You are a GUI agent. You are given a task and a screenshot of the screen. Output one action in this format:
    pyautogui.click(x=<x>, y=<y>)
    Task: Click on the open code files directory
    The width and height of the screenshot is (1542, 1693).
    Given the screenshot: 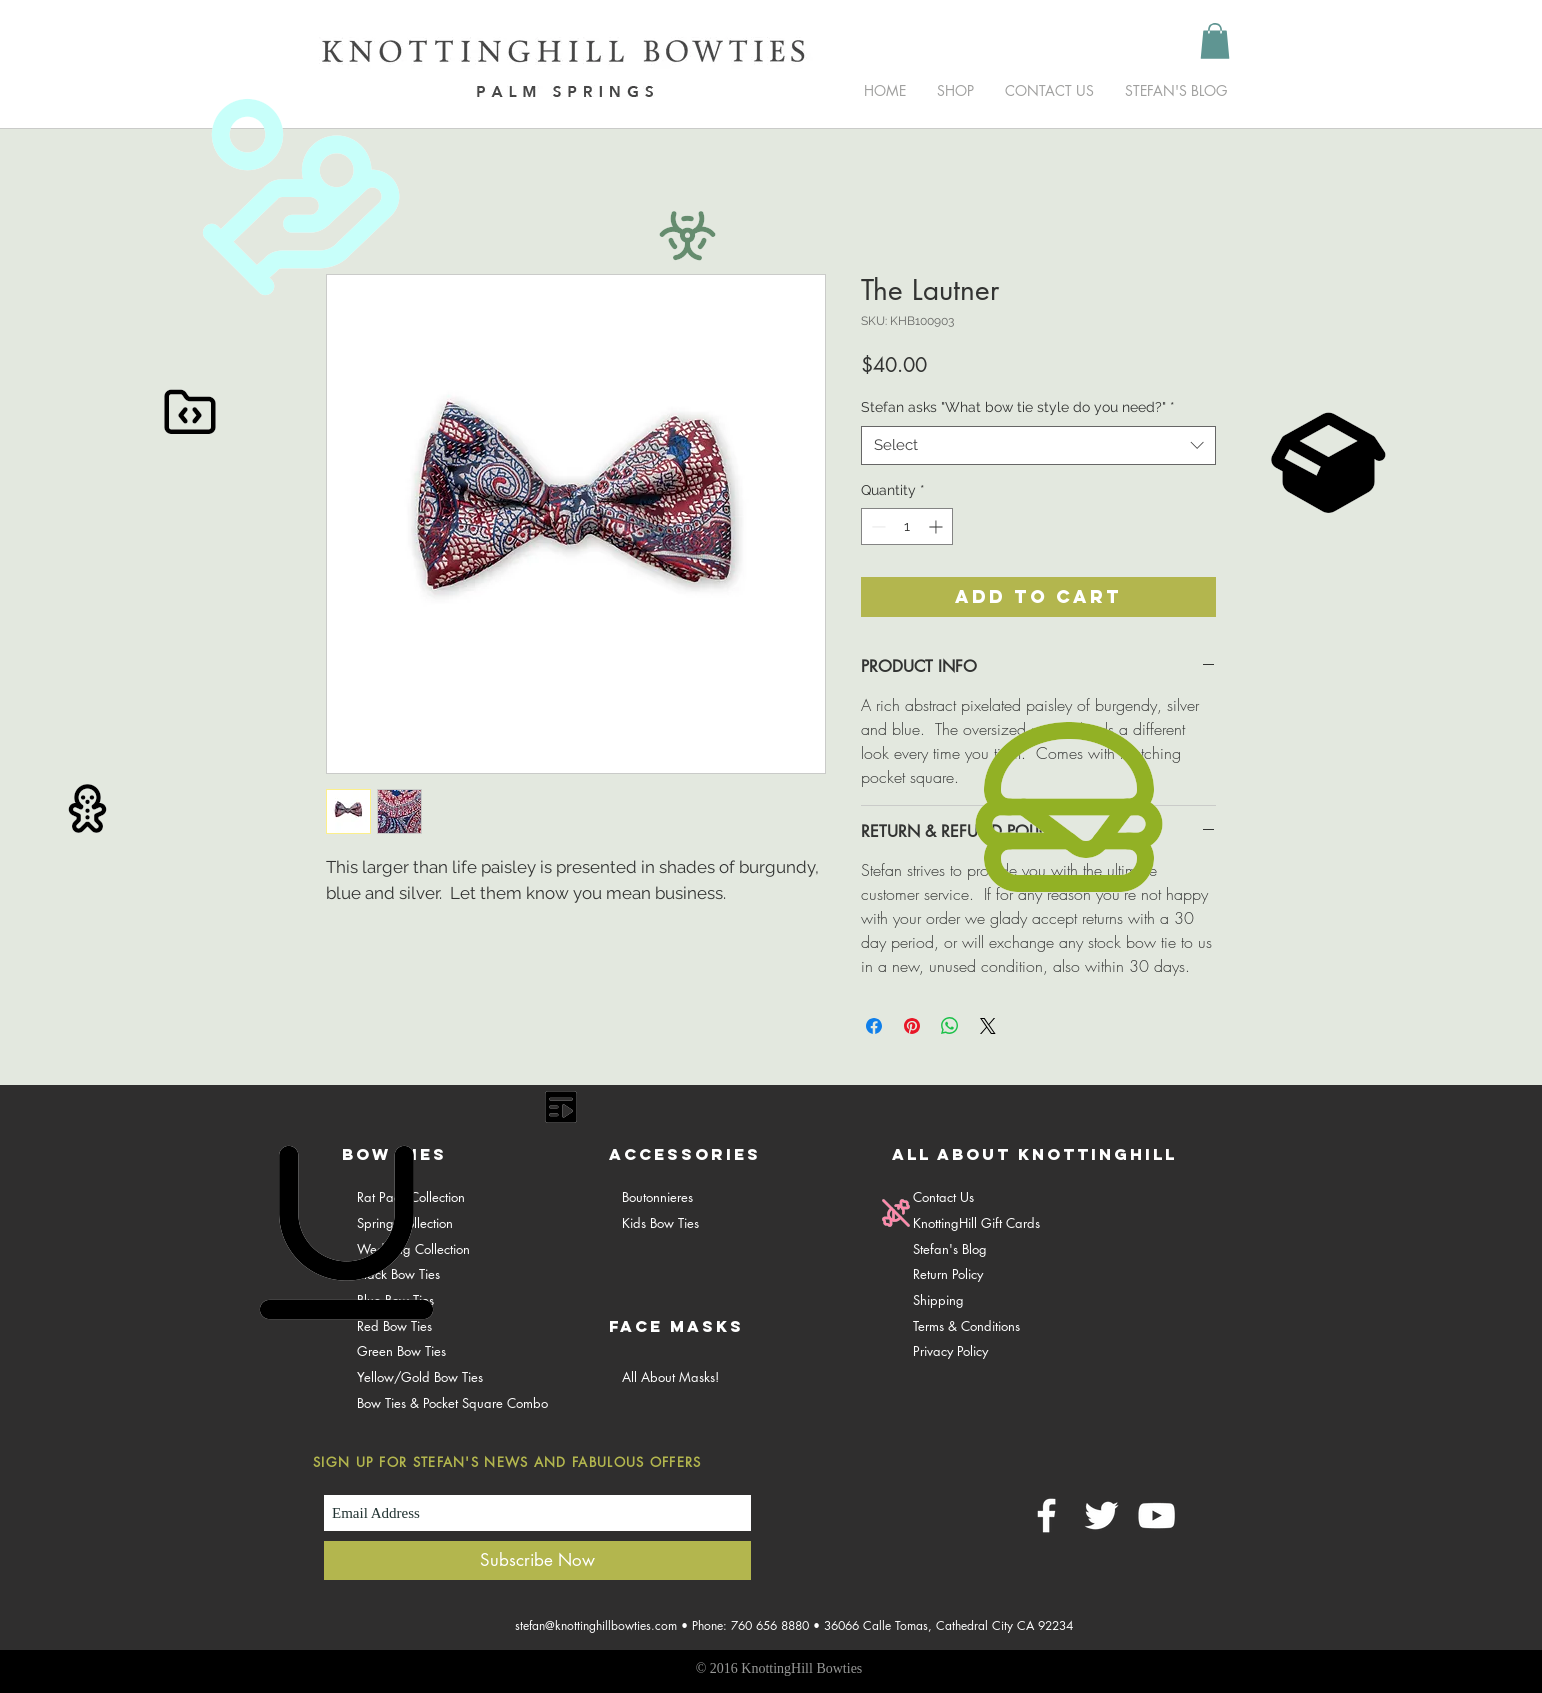 What is the action you would take?
    pyautogui.click(x=190, y=413)
    